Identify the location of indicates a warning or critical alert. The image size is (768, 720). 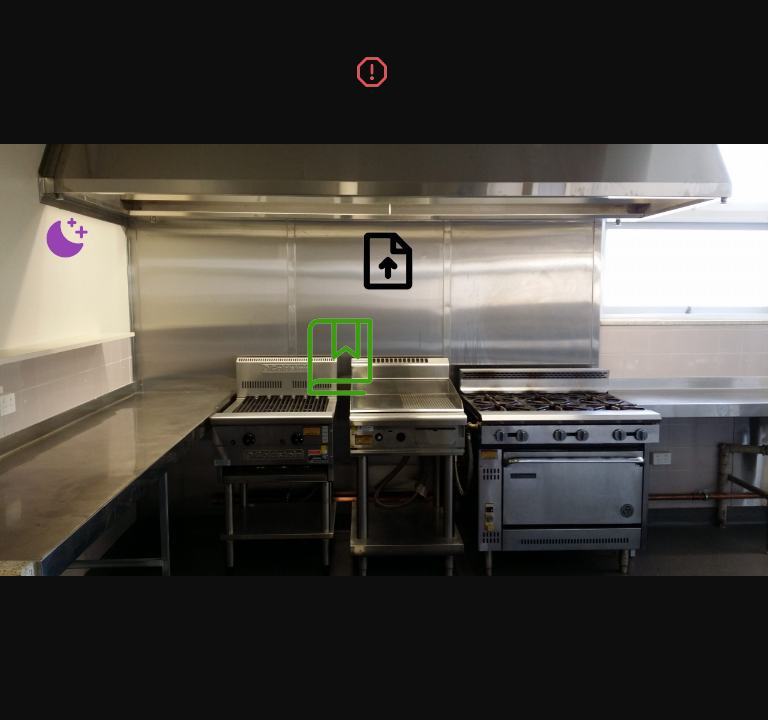
(372, 72).